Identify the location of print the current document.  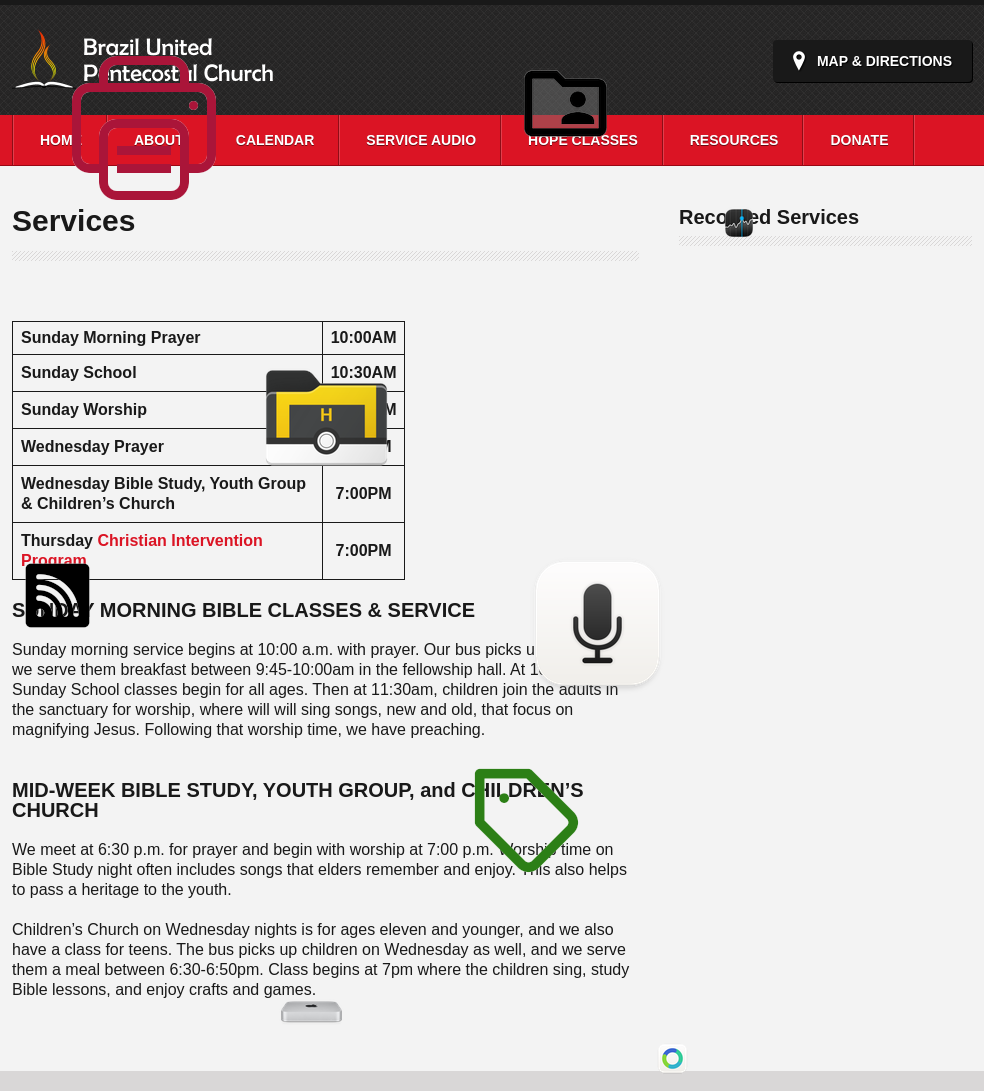
(144, 128).